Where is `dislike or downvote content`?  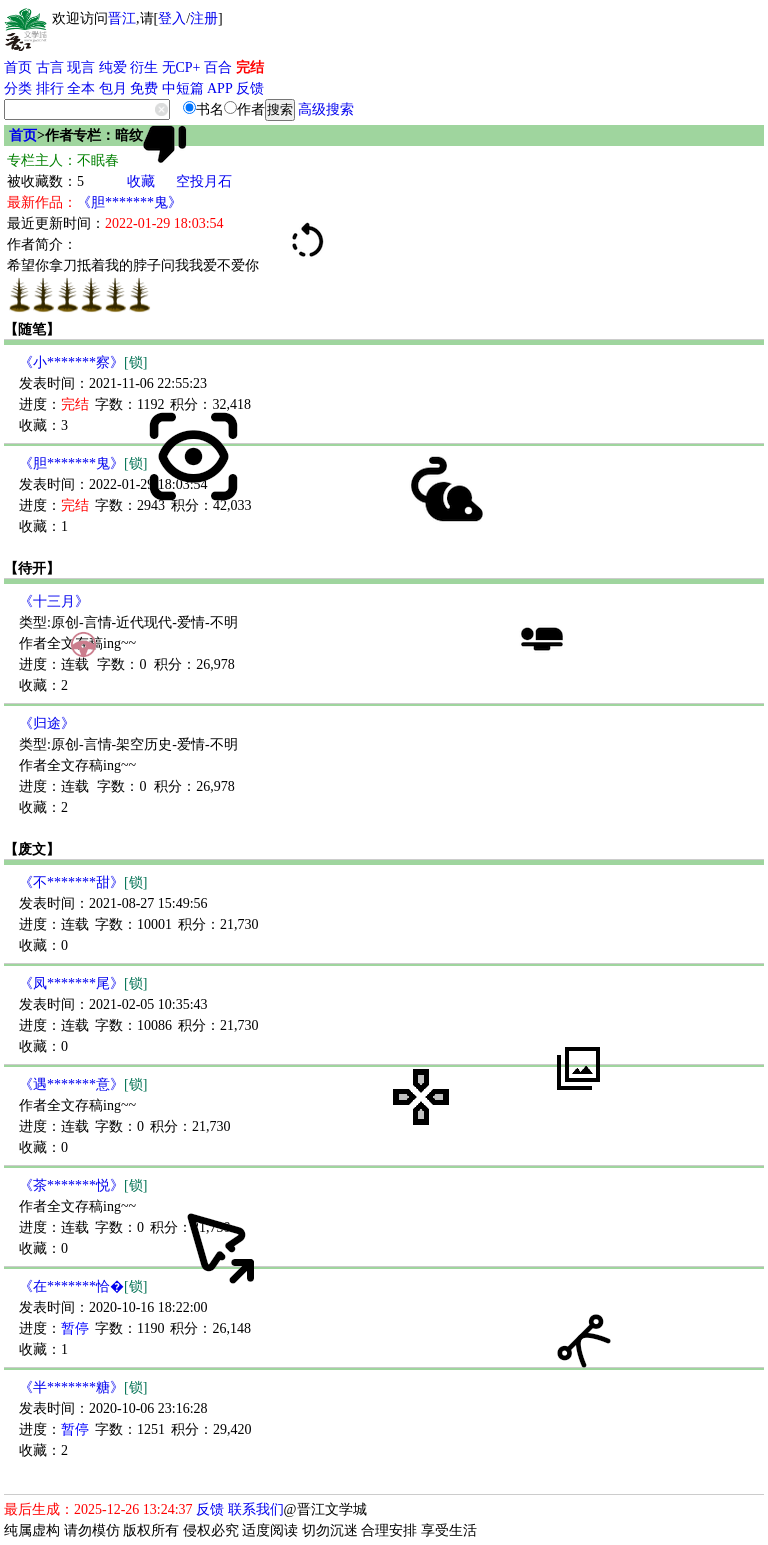
dislike or downvote content is located at coordinates (165, 143).